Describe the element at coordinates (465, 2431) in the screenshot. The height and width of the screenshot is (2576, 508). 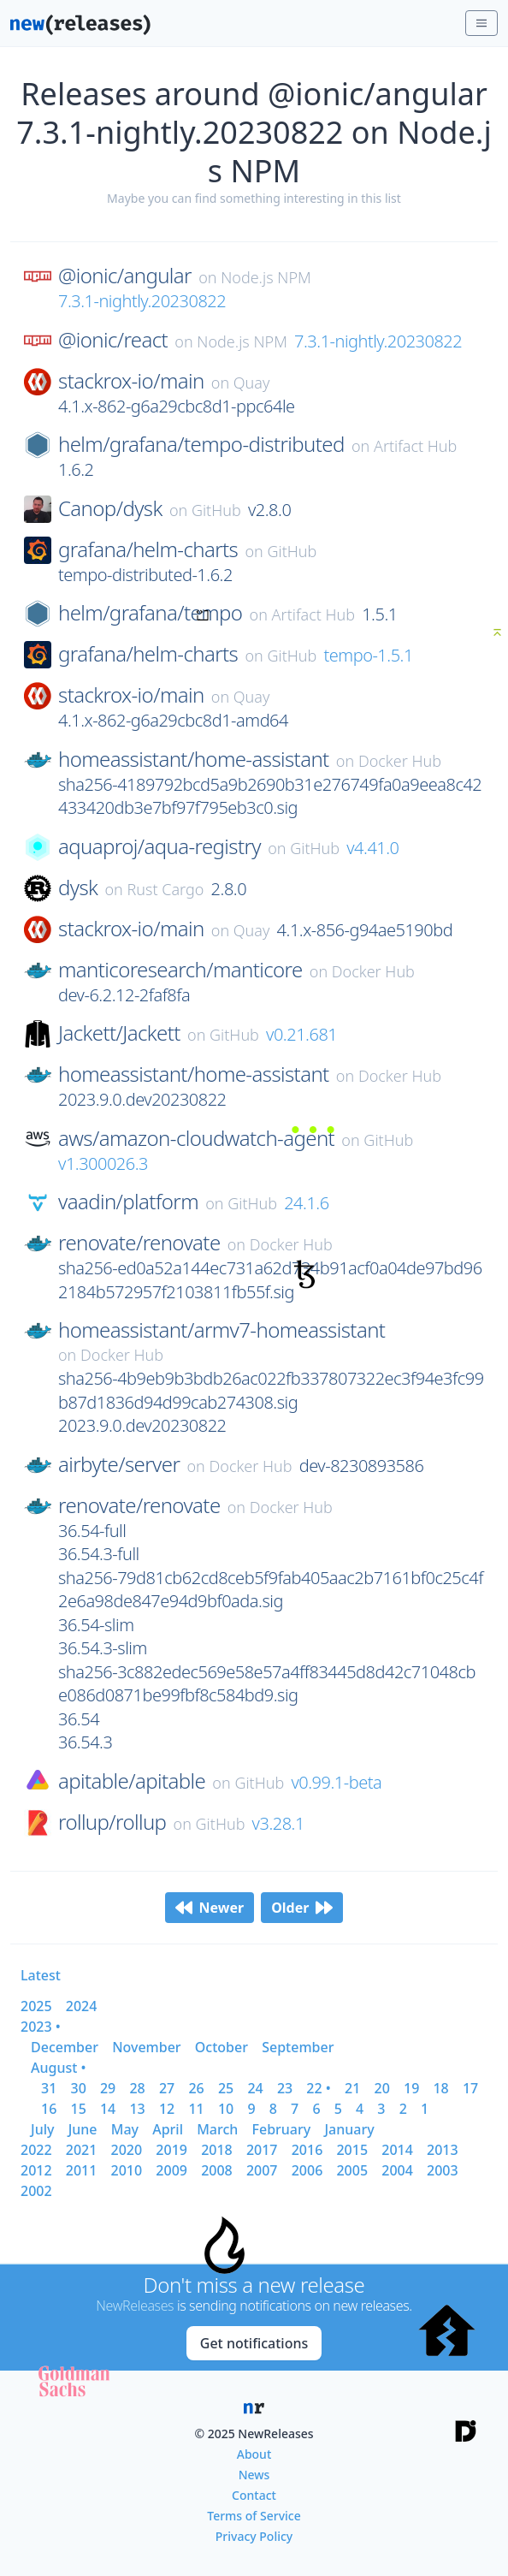
I see `open Dolibarr ERP/CRM application` at that location.